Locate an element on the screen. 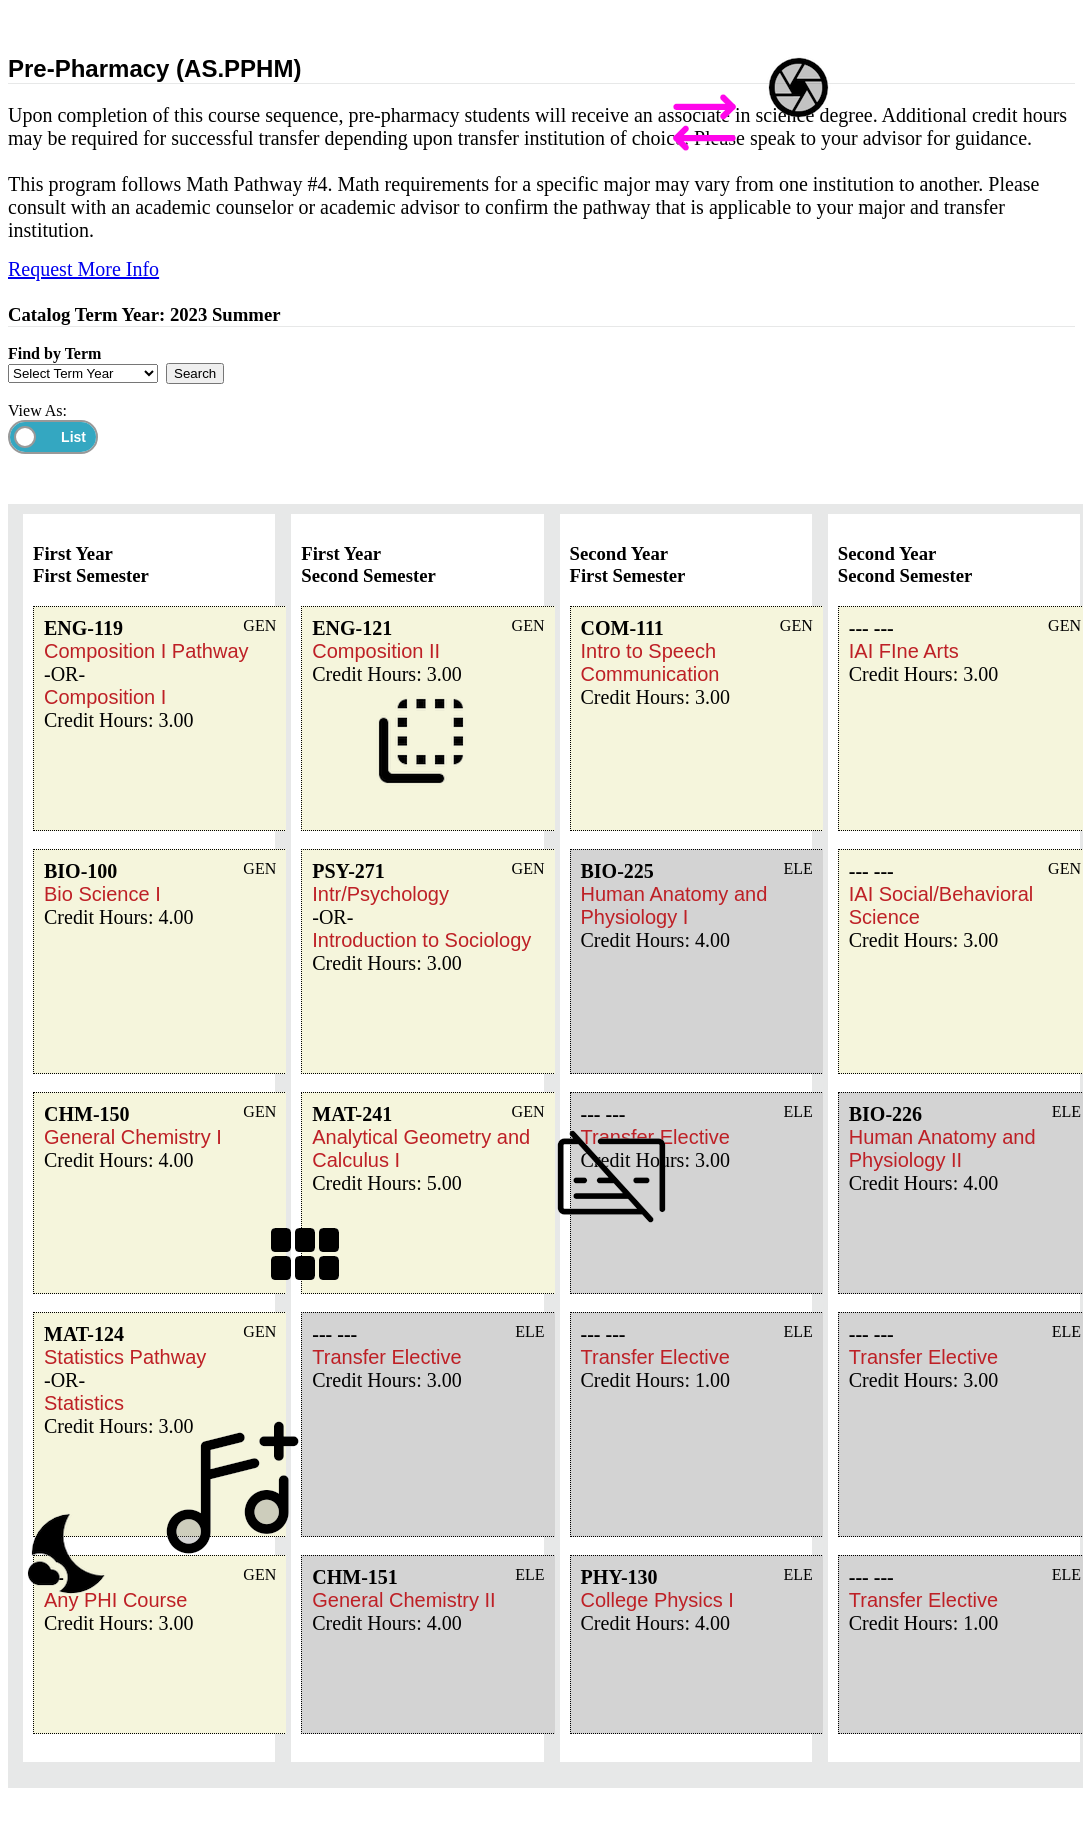  switch to grid view is located at coordinates (303, 1256).